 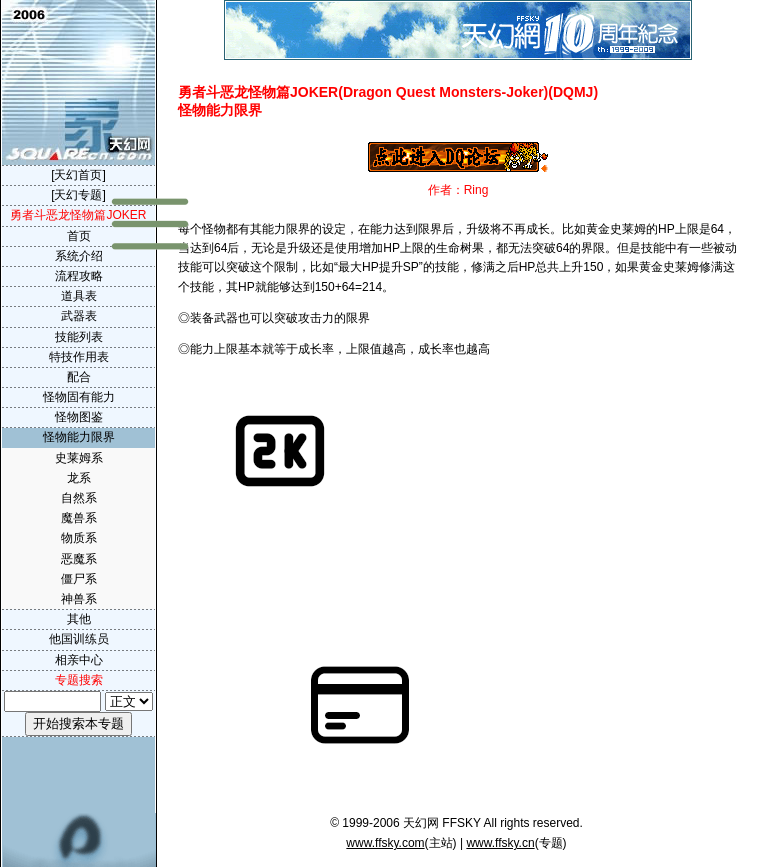 What do you see at coordinates (150, 224) in the screenshot?
I see `open navigation menu` at bounding box center [150, 224].